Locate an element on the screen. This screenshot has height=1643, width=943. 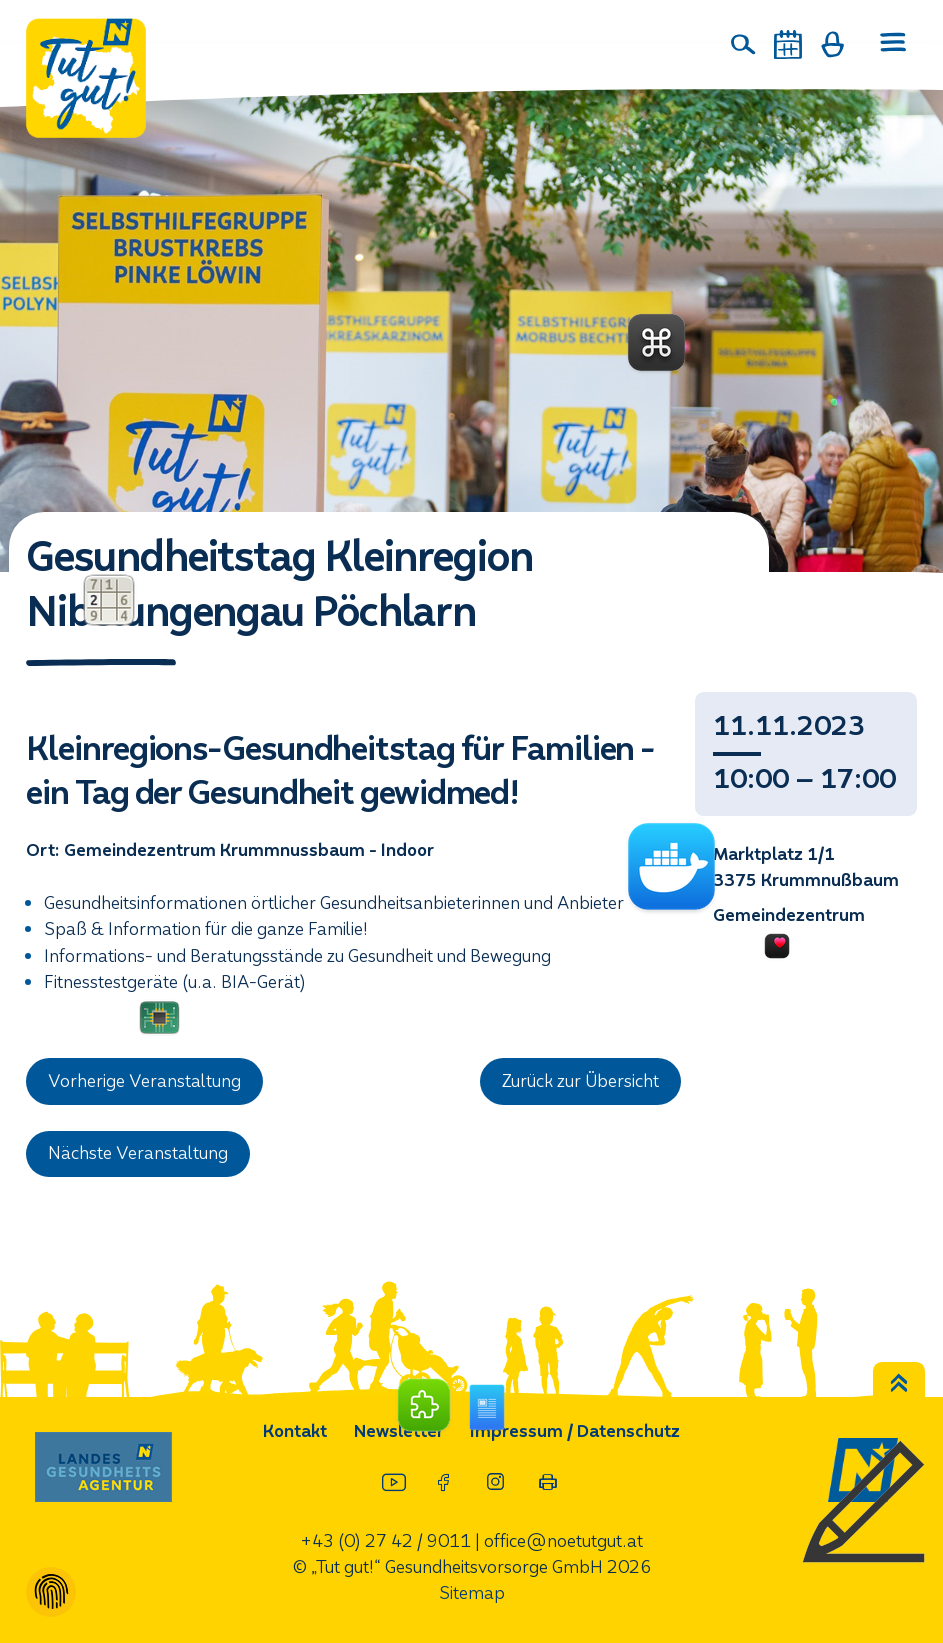
microsoft word template file is located at coordinates (487, 1408).